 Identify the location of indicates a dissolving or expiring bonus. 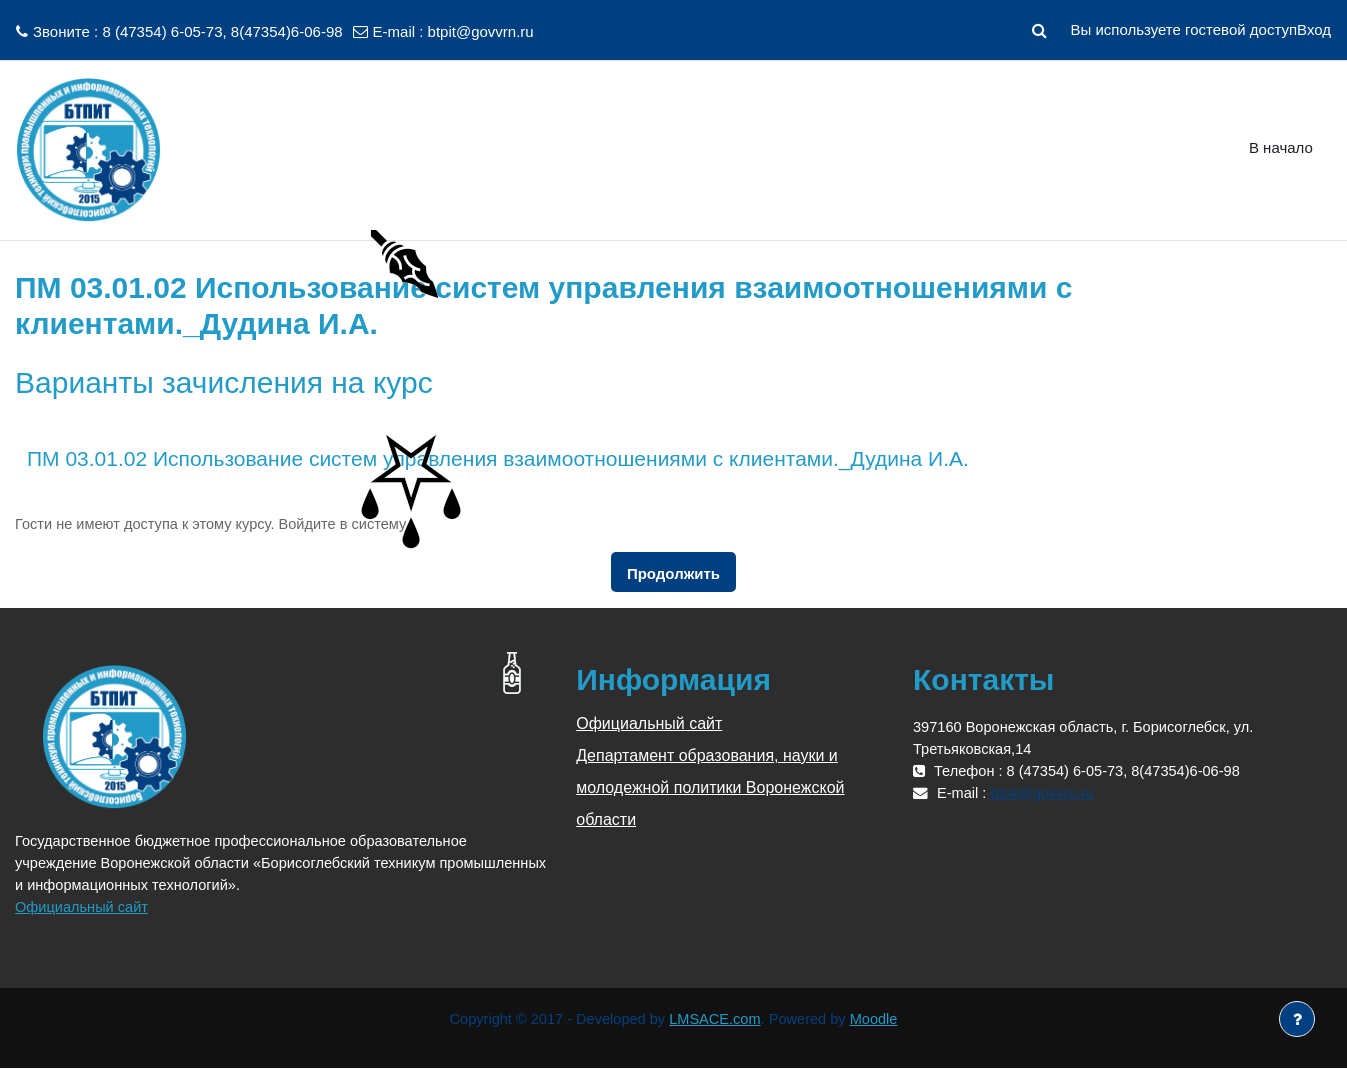
(409, 491).